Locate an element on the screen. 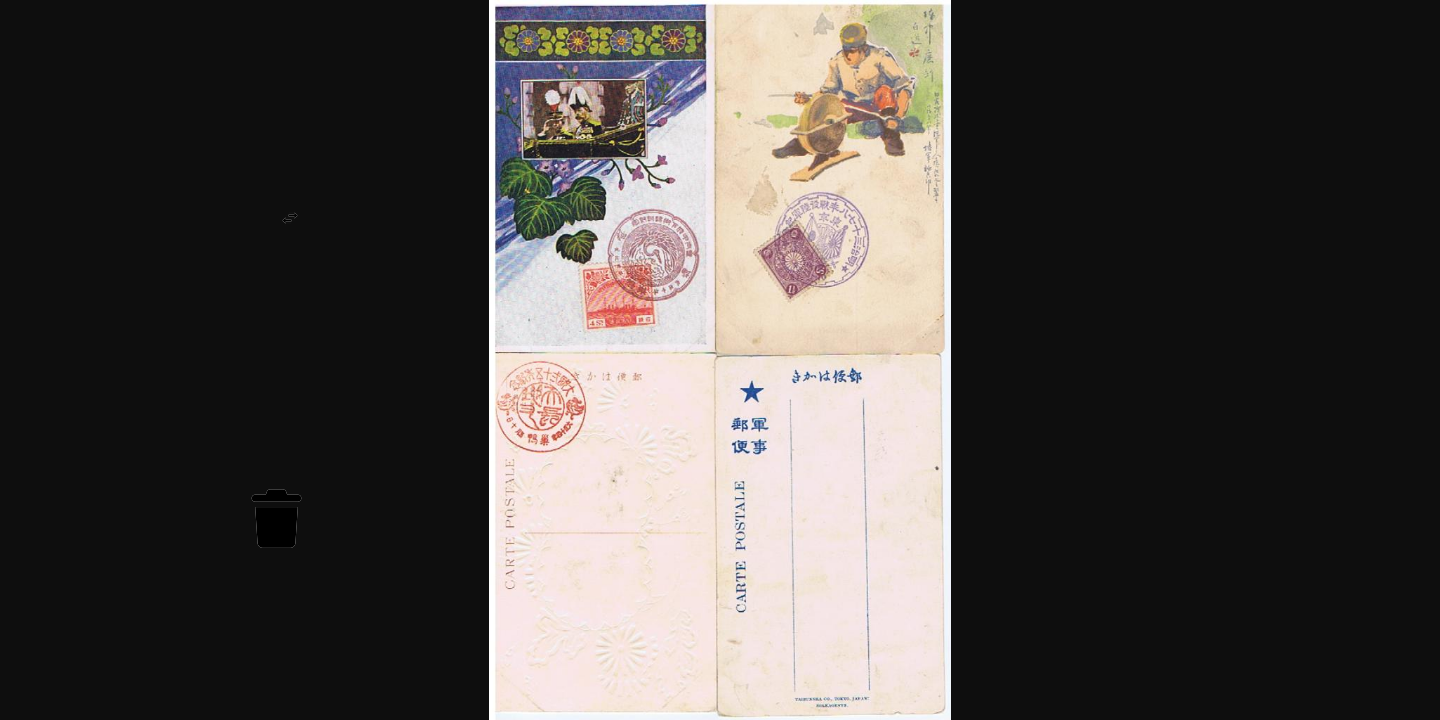  swap or exchange items is located at coordinates (290, 218).